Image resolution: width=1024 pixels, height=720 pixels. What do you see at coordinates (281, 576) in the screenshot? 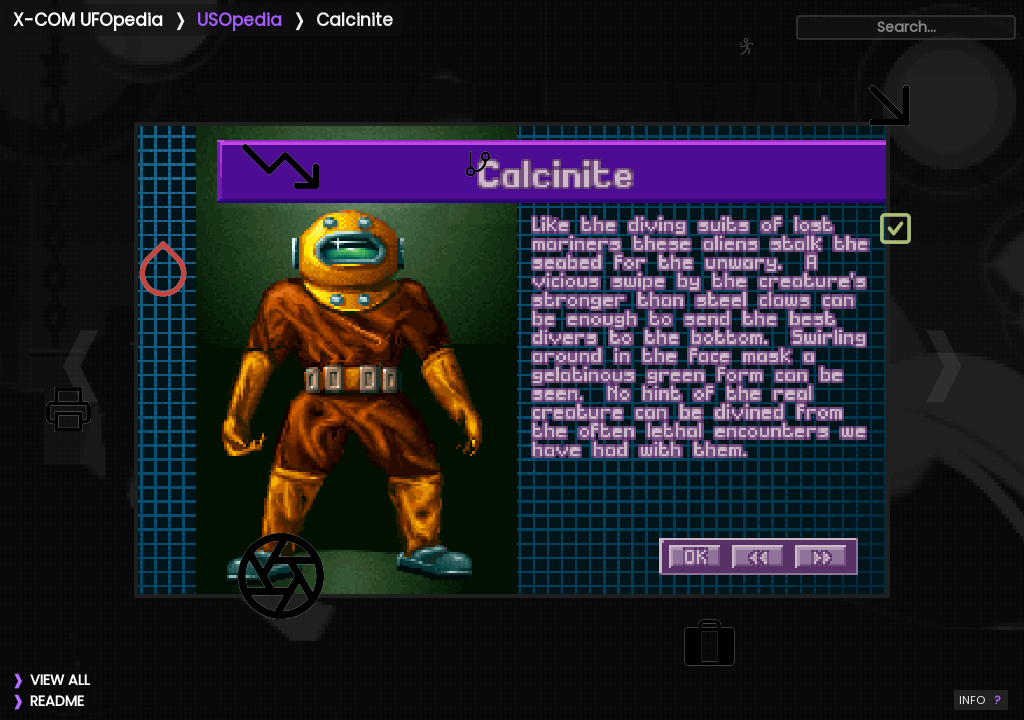
I see `adjust camera aperture settings` at bounding box center [281, 576].